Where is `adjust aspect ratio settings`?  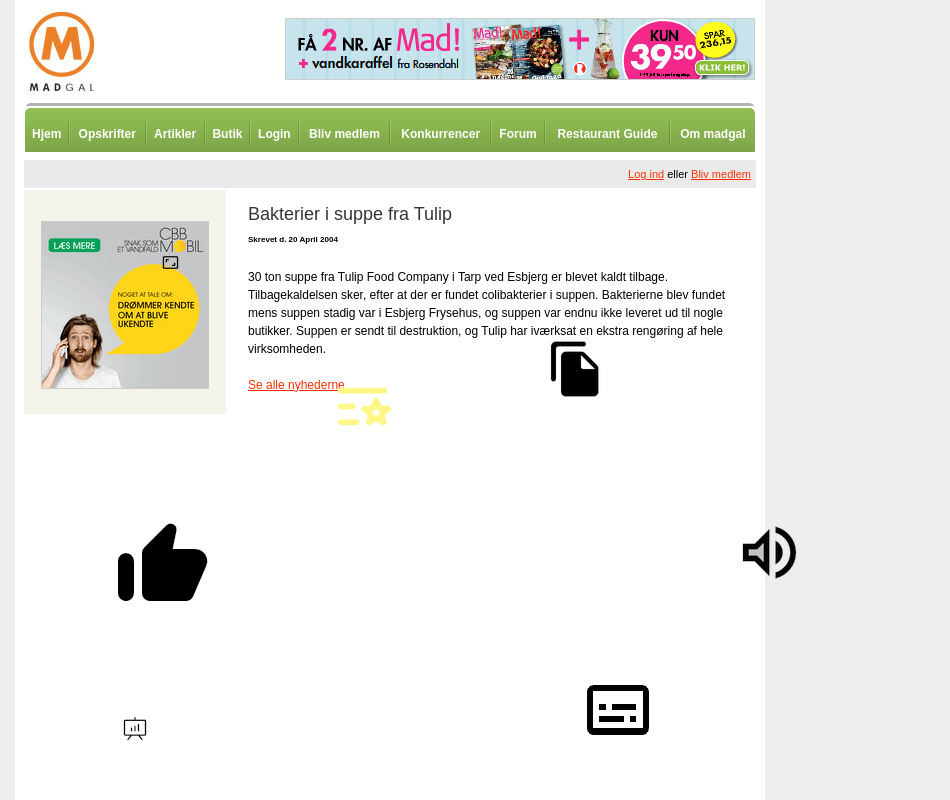
adjust aspect ratio settings is located at coordinates (170, 262).